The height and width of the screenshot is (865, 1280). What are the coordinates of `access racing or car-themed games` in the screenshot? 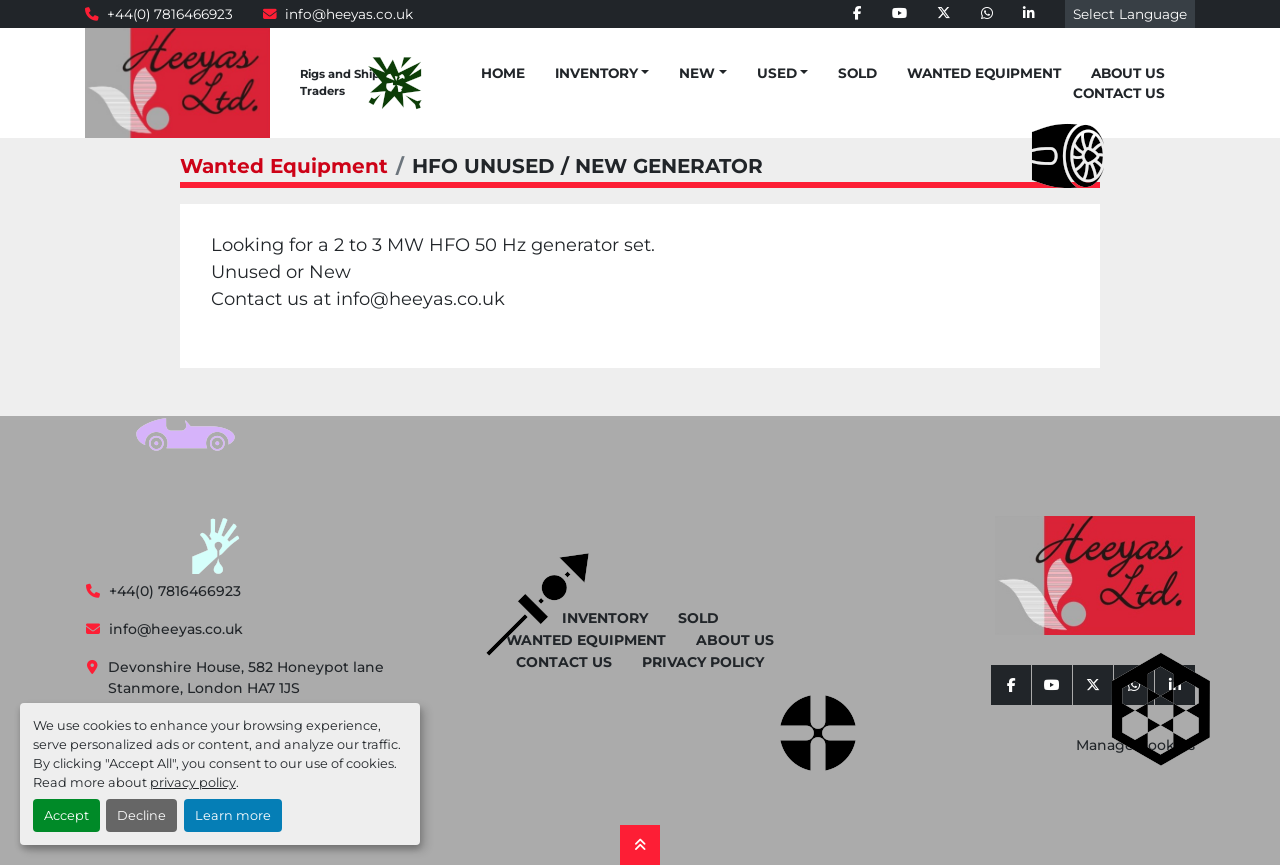 It's located at (185, 434).